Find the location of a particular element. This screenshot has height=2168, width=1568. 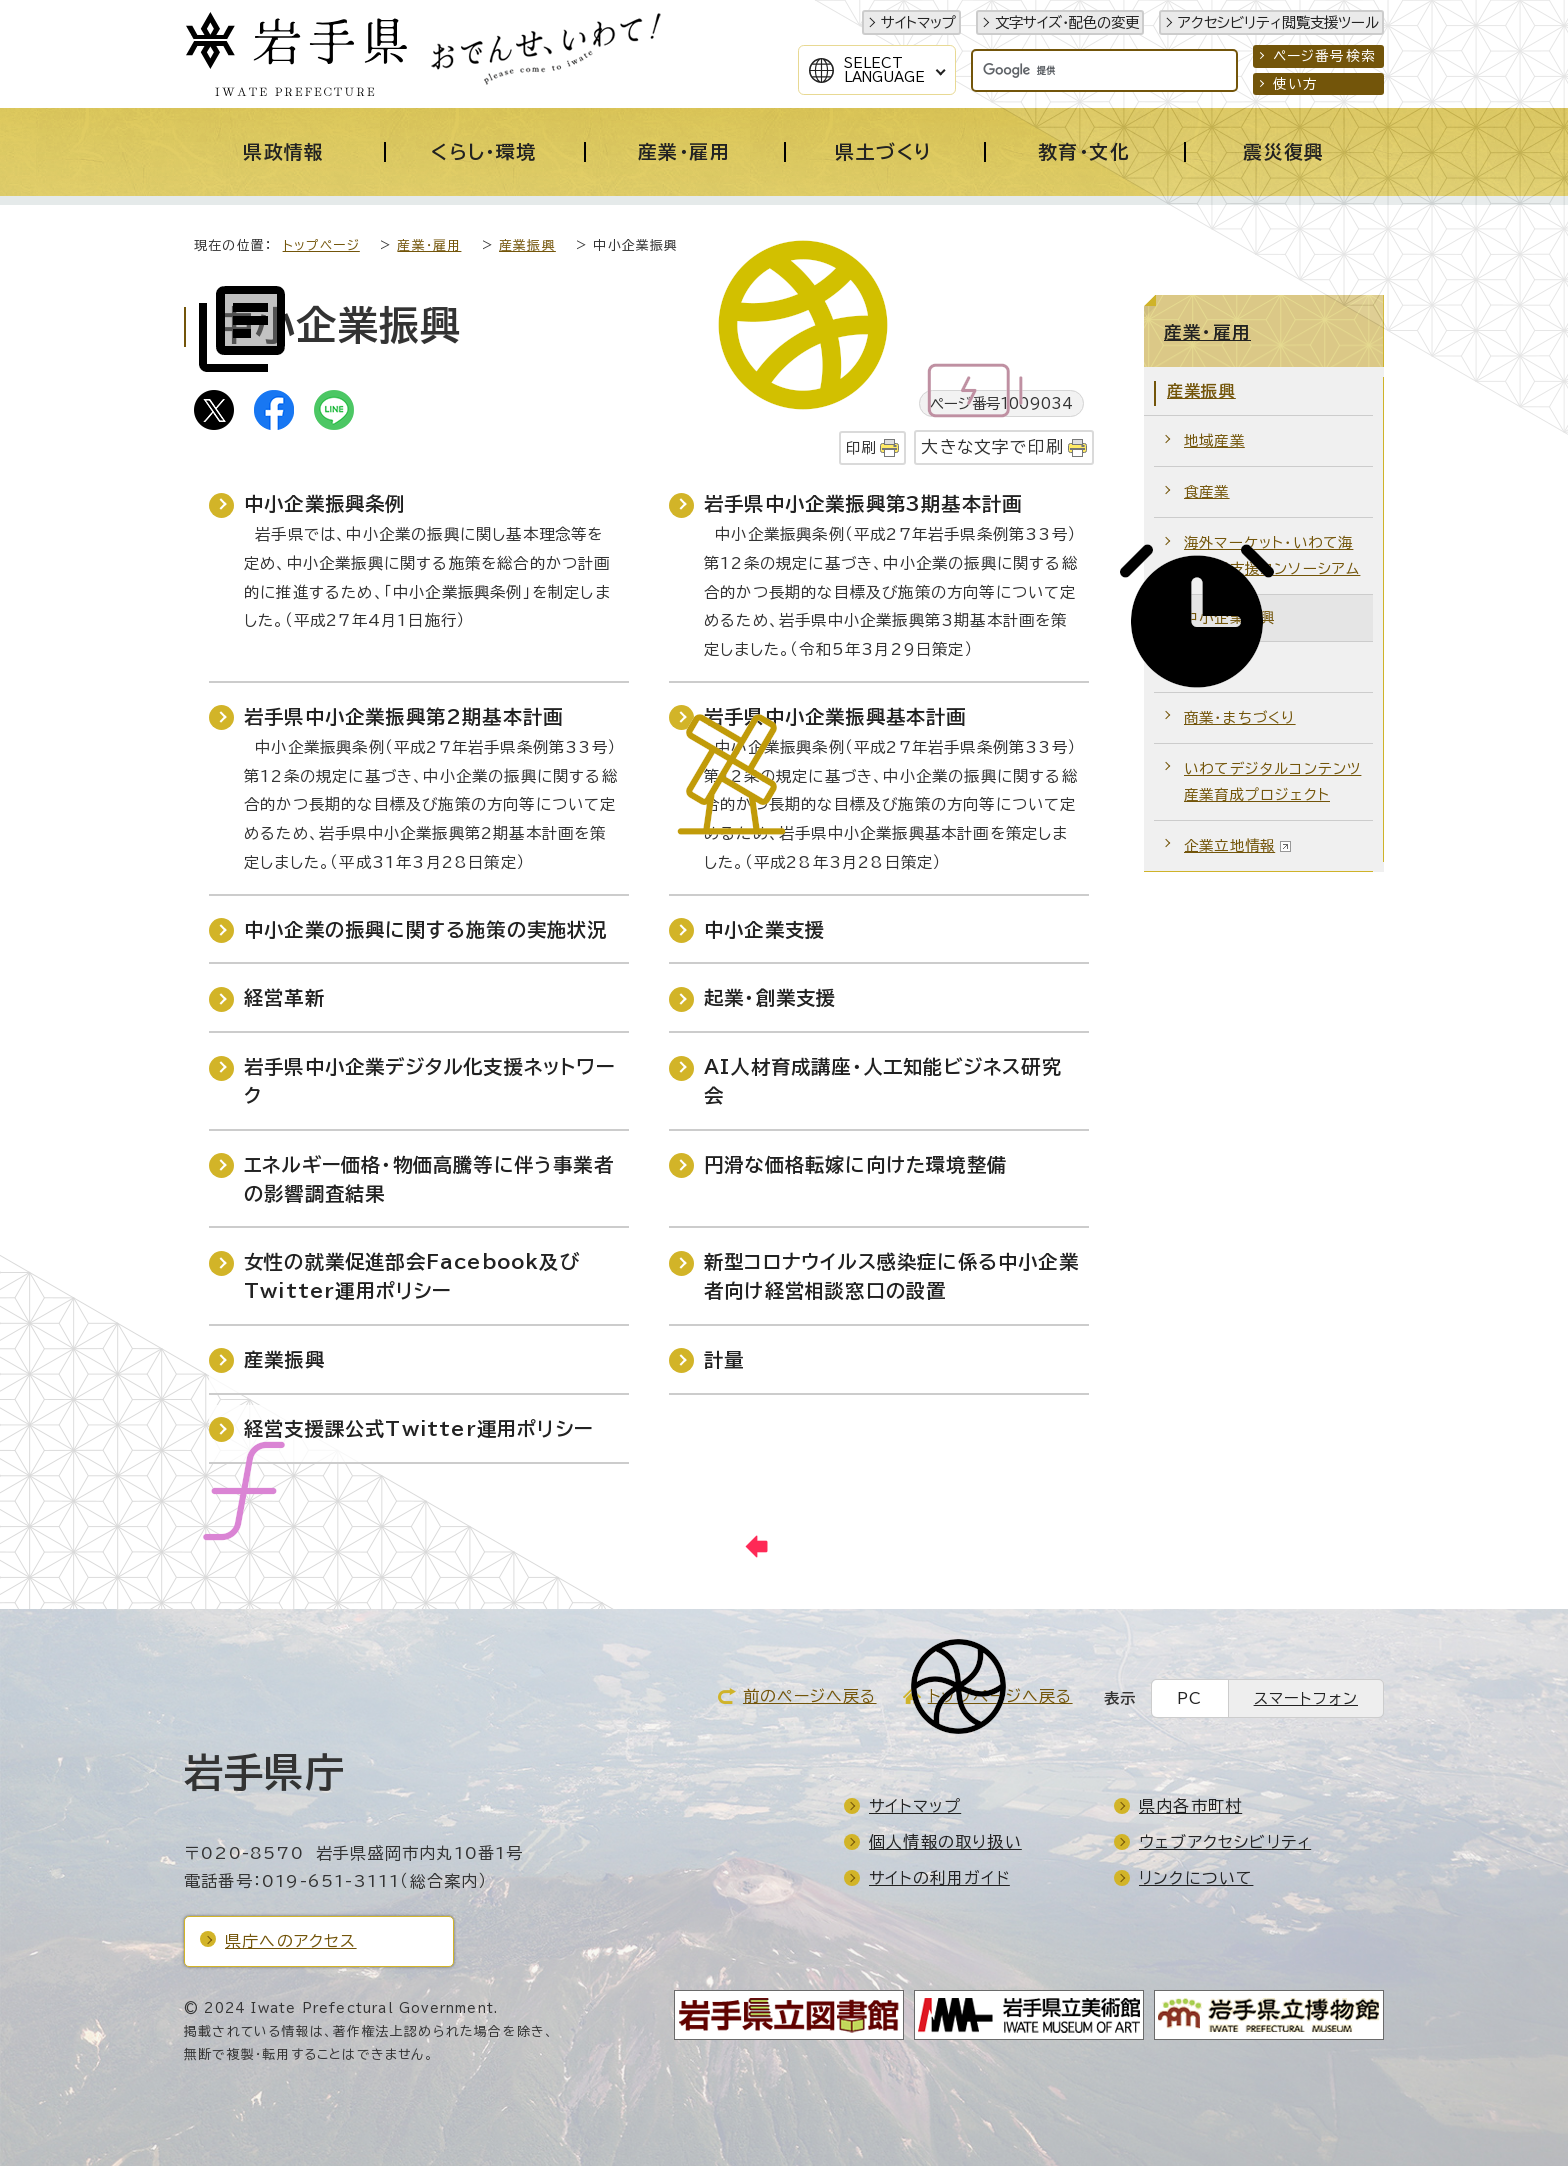

indicates device is currently charging is located at coordinates (973, 390).